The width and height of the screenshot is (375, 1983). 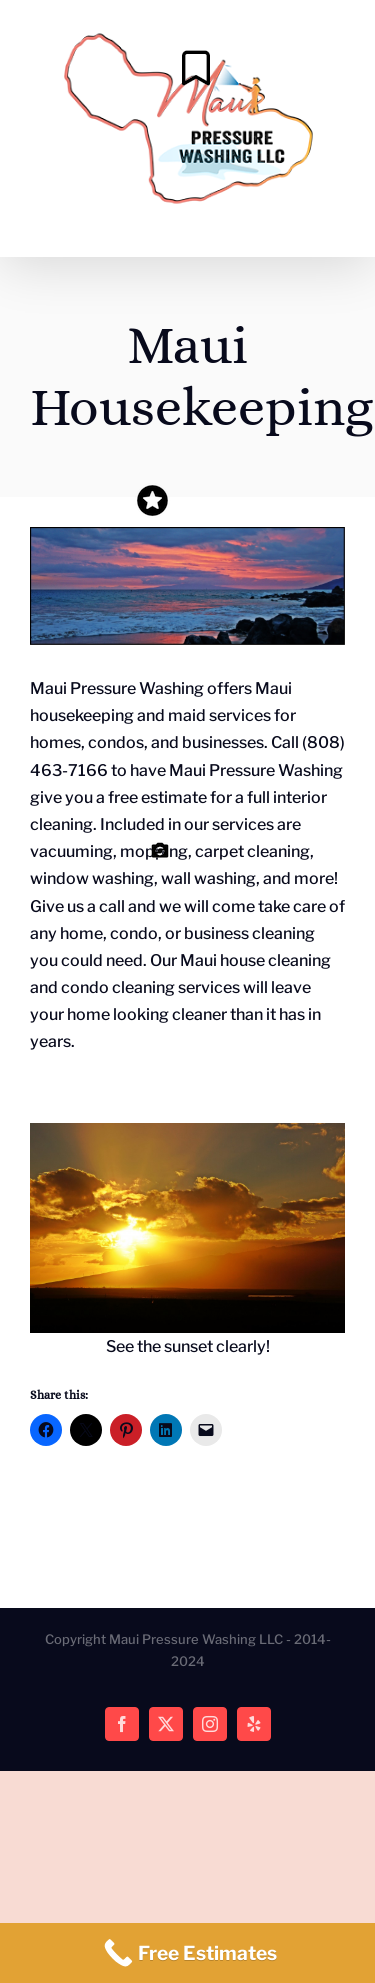 I want to click on save this item for later, so click(x=196, y=68).